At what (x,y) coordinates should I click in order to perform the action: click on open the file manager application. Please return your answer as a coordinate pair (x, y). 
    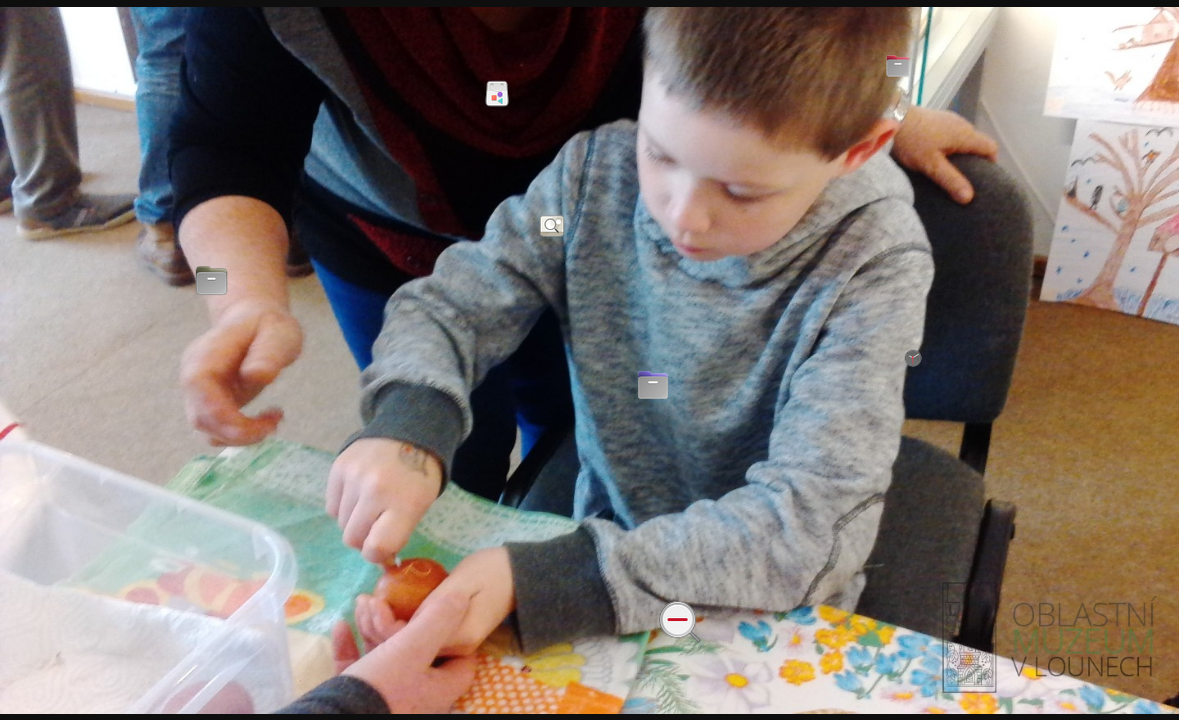
    Looking at the image, I should click on (898, 66).